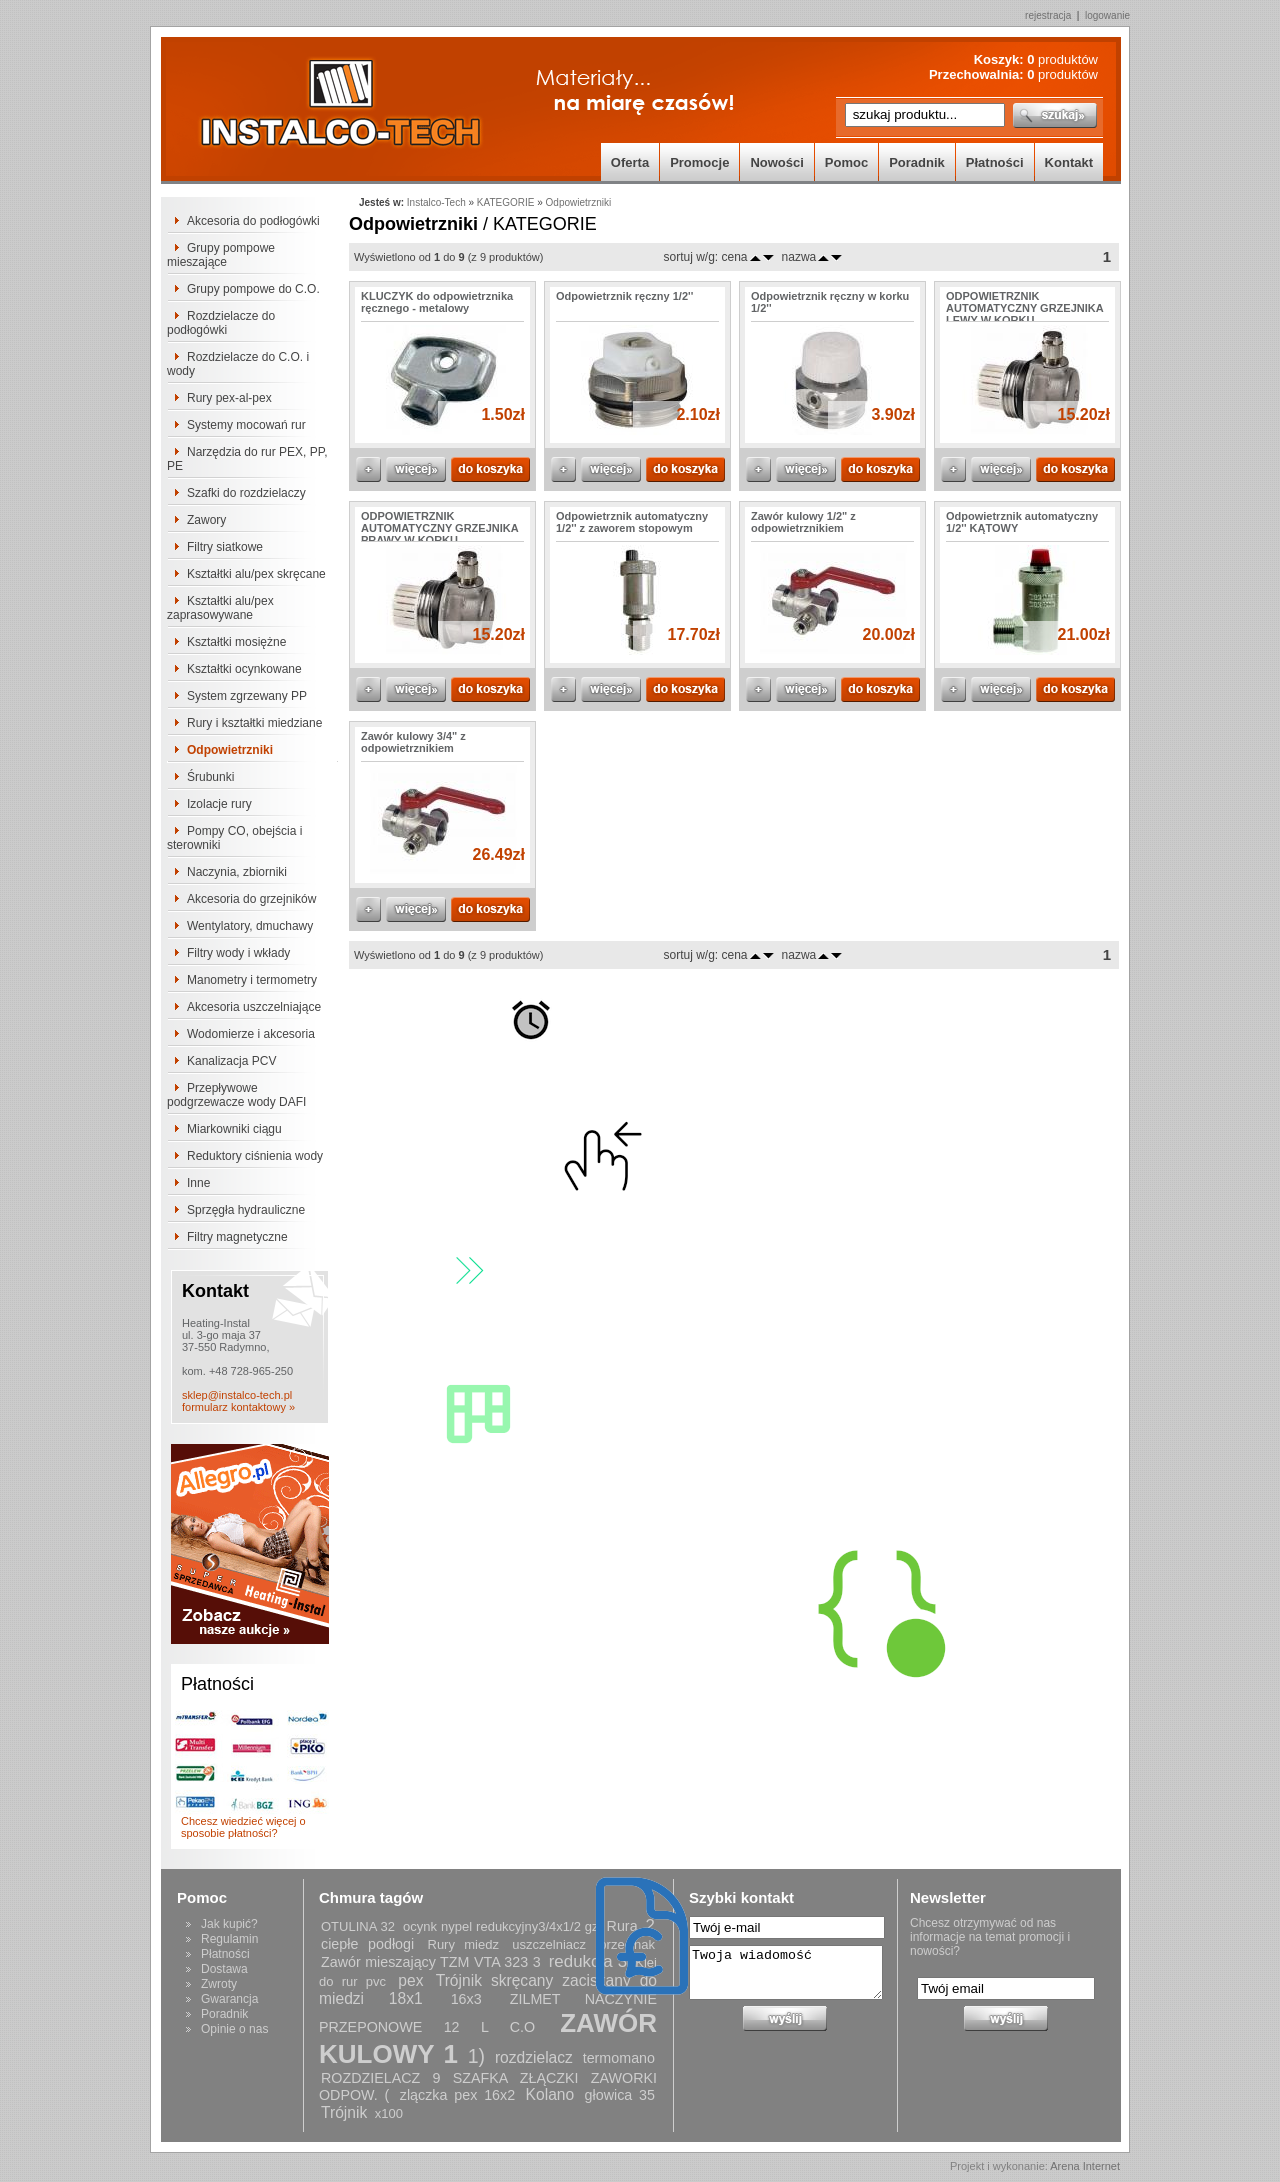 This screenshot has width=1280, height=2182. What do you see at coordinates (877, 1609) in the screenshot?
I see `indicates a code block or JSON object with additional information` at bounding box center [877, 1609].